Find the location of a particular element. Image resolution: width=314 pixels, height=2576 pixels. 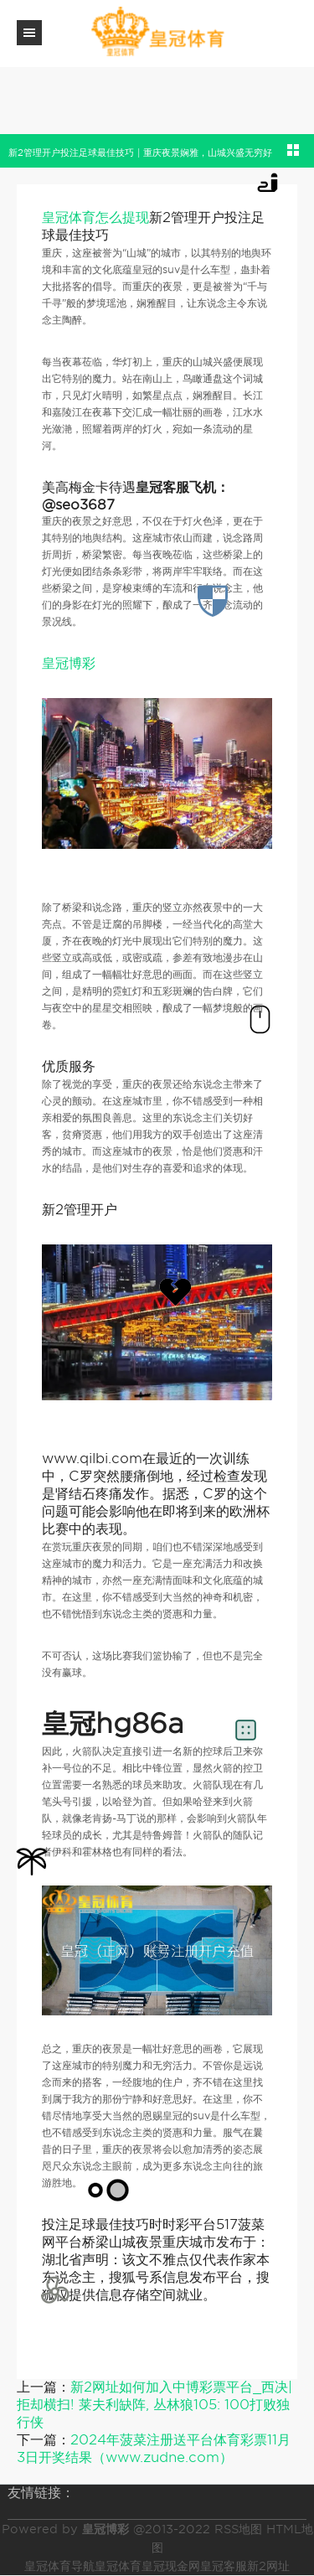

unlike or remove from favorites is located at coordinates (175, 1291).